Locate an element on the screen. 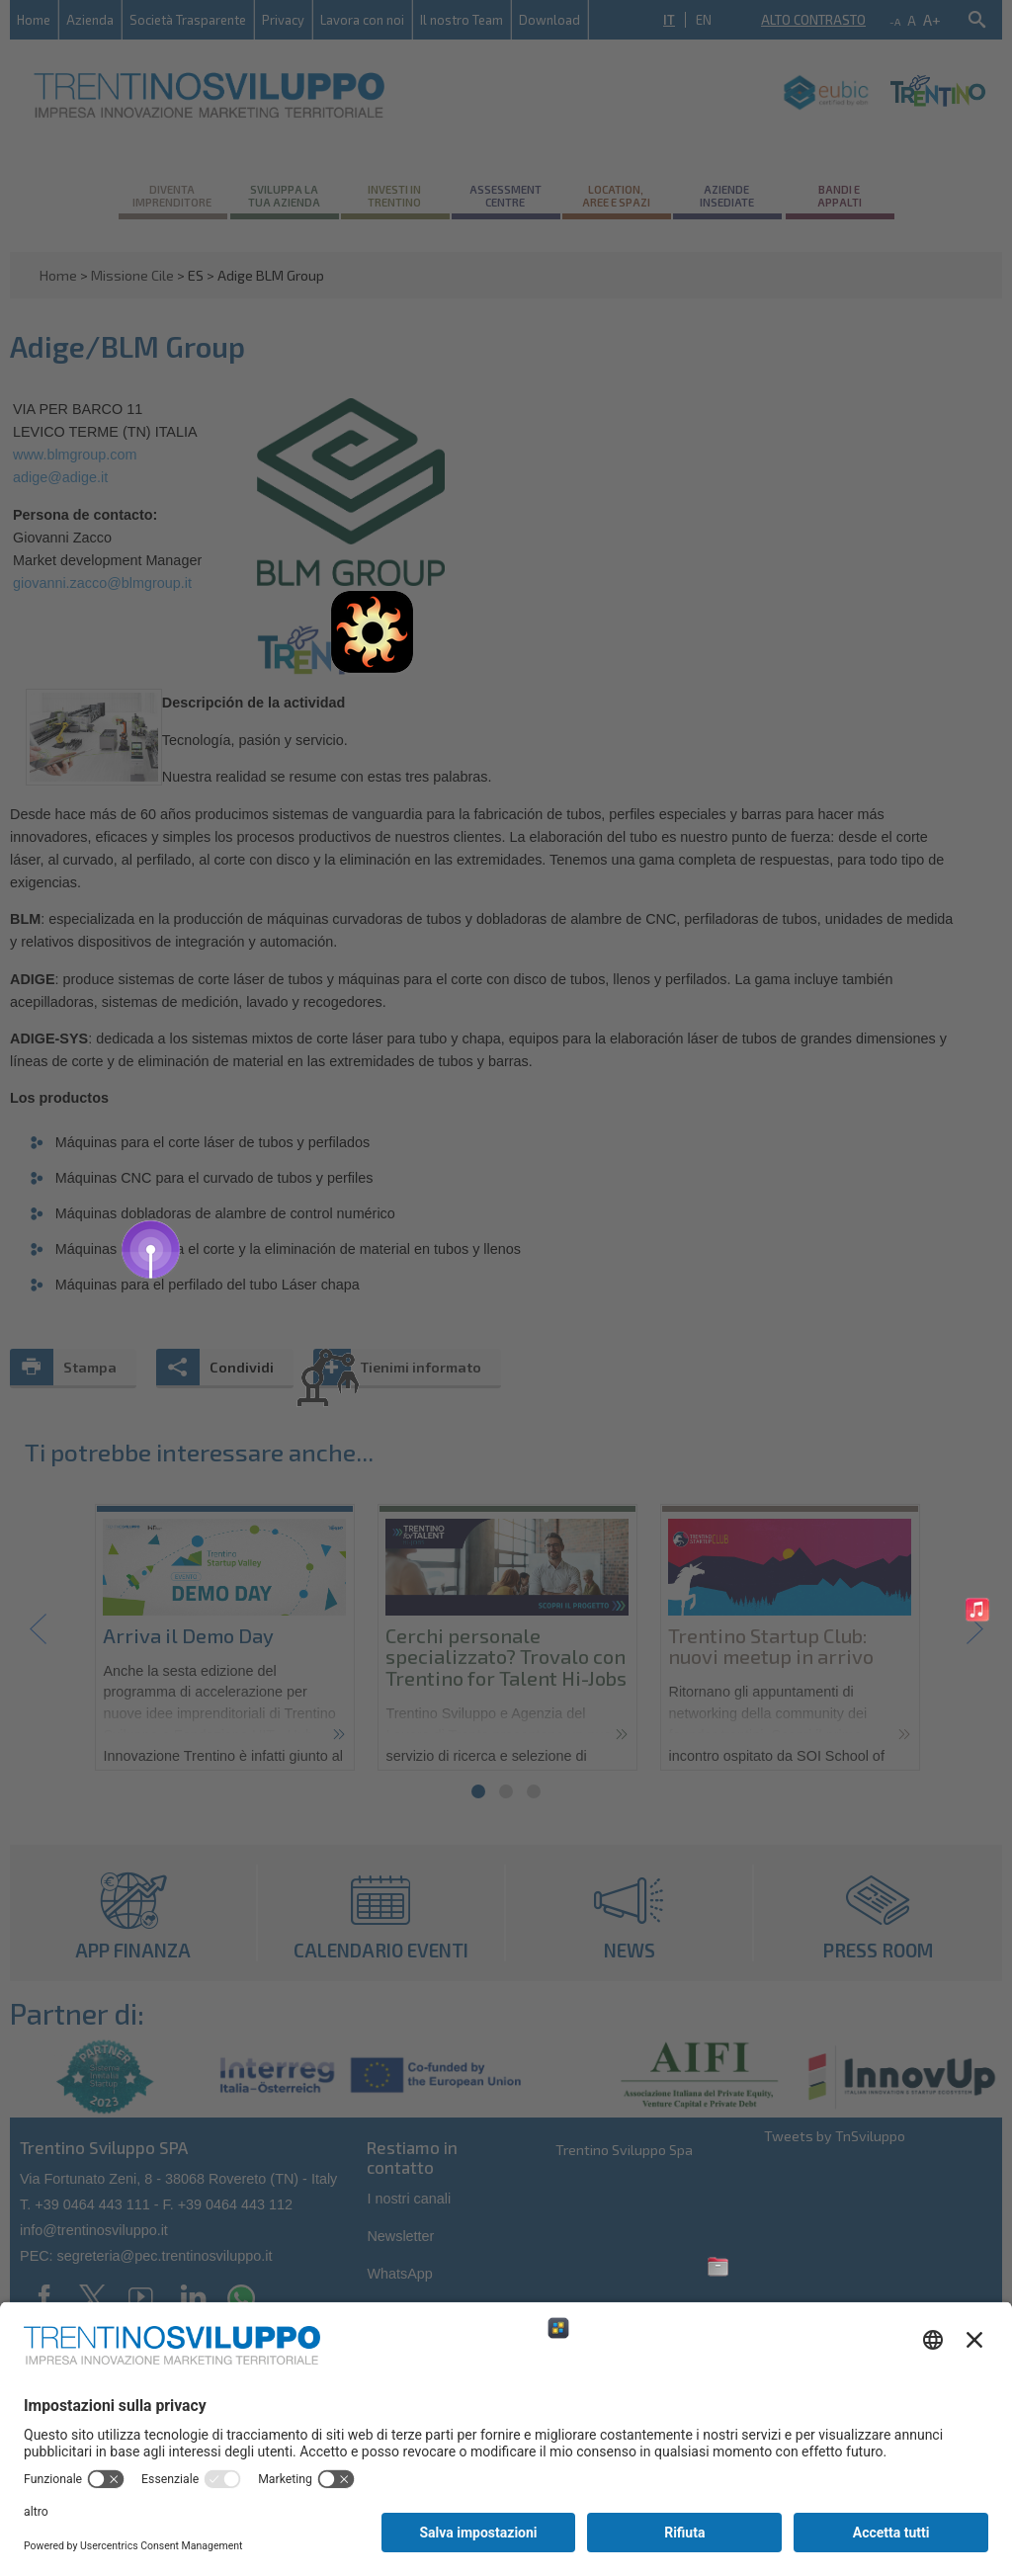  open the nautilus file manager is located at coordinates (717, 2266).